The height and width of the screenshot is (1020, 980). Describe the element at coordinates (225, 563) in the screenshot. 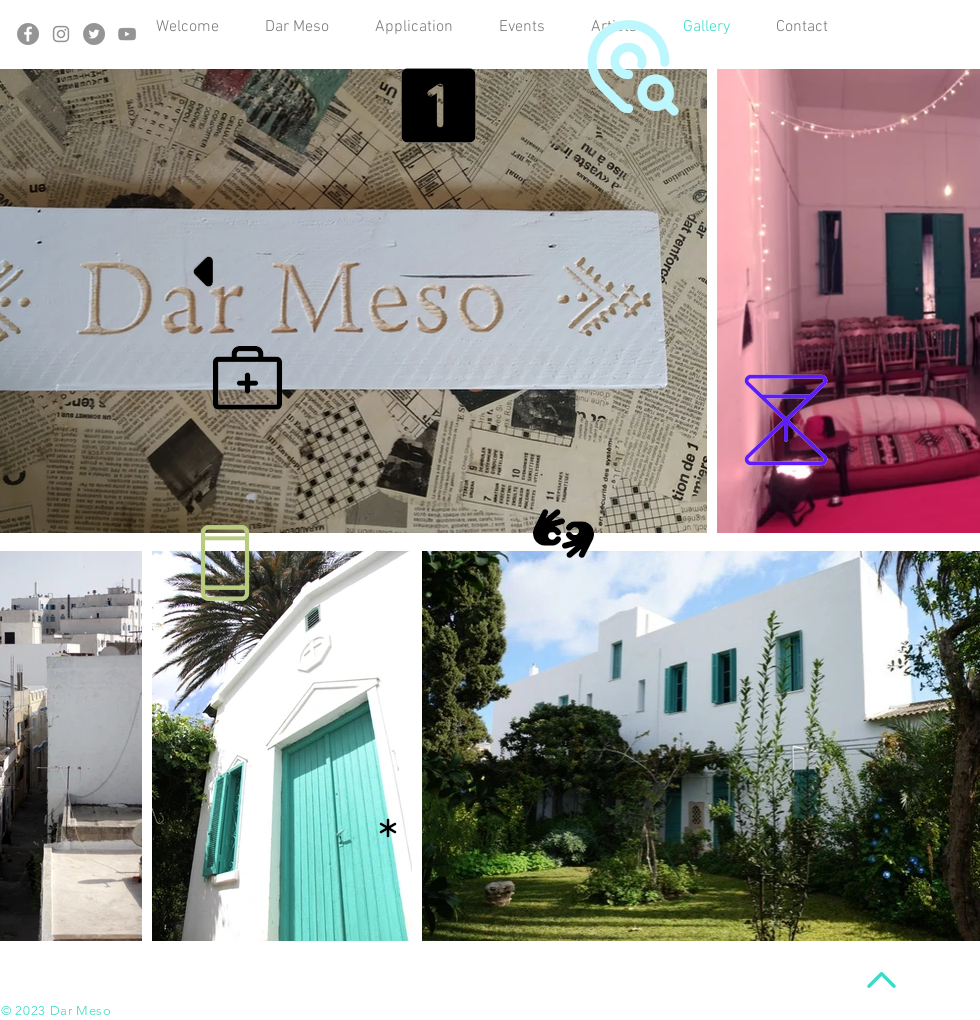

I see `indicates mobile device or smartphone` at that location.